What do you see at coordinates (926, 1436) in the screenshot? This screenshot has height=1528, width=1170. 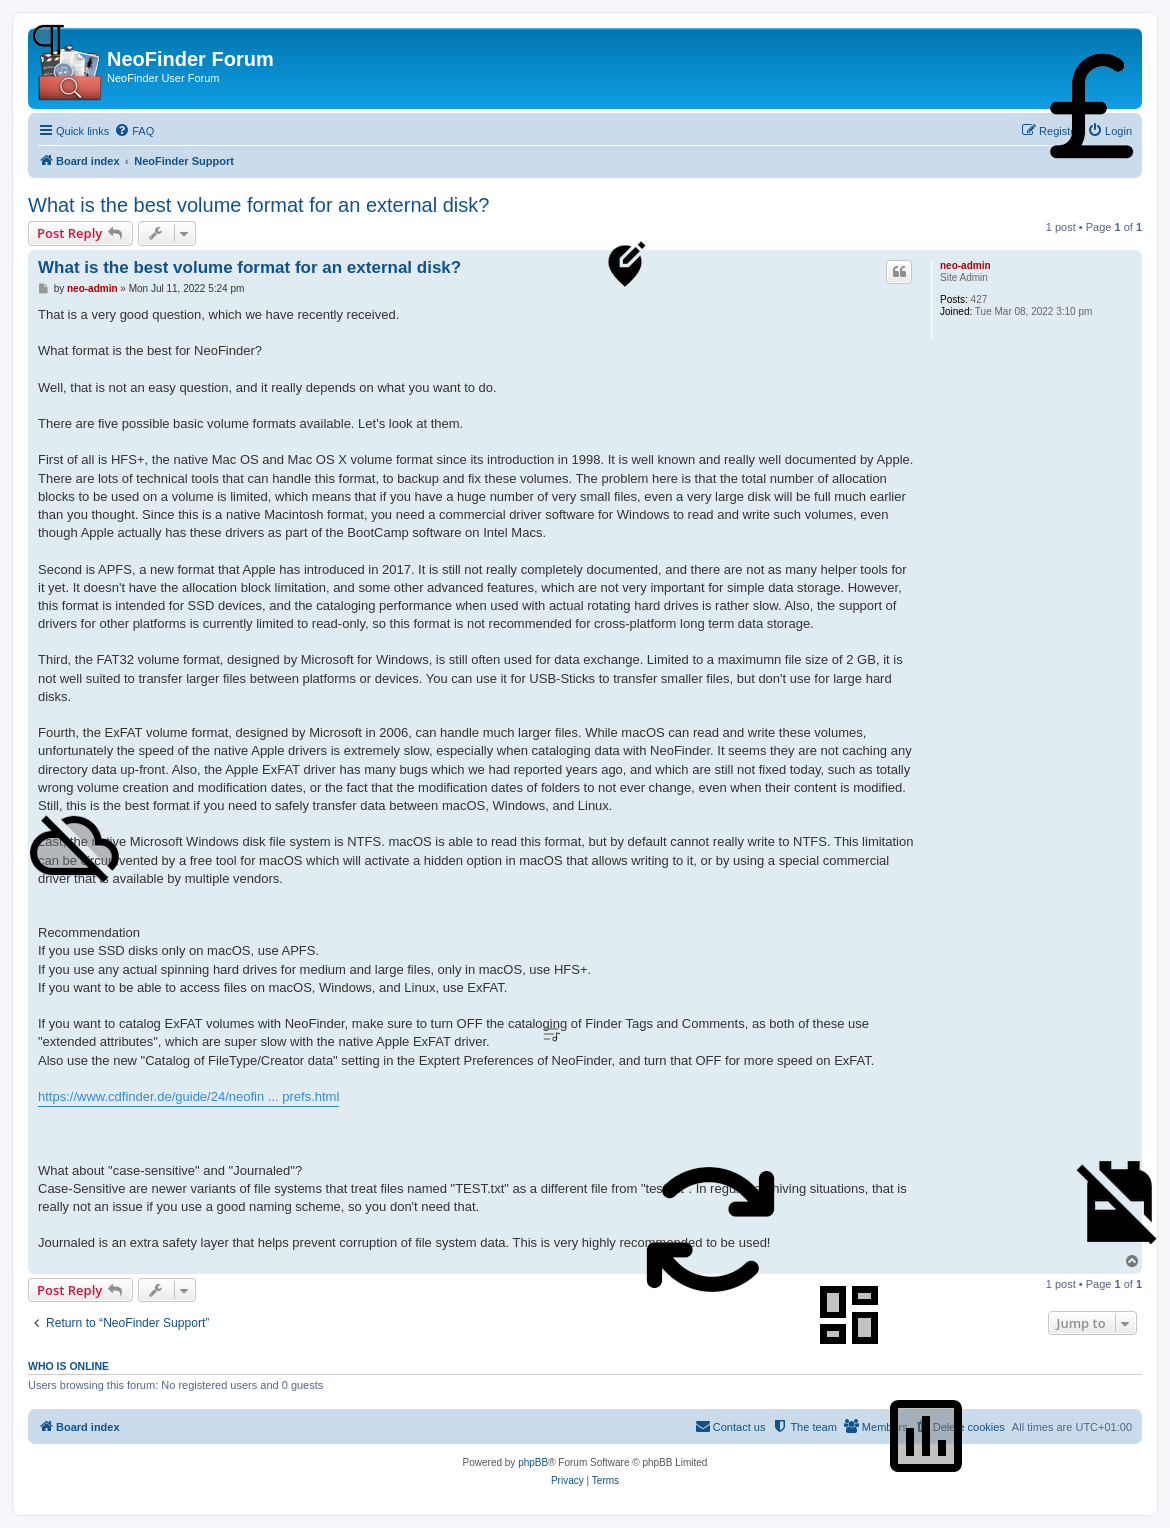 I see `insert a chart or graph into a document` at bounding box center [926, 1436].